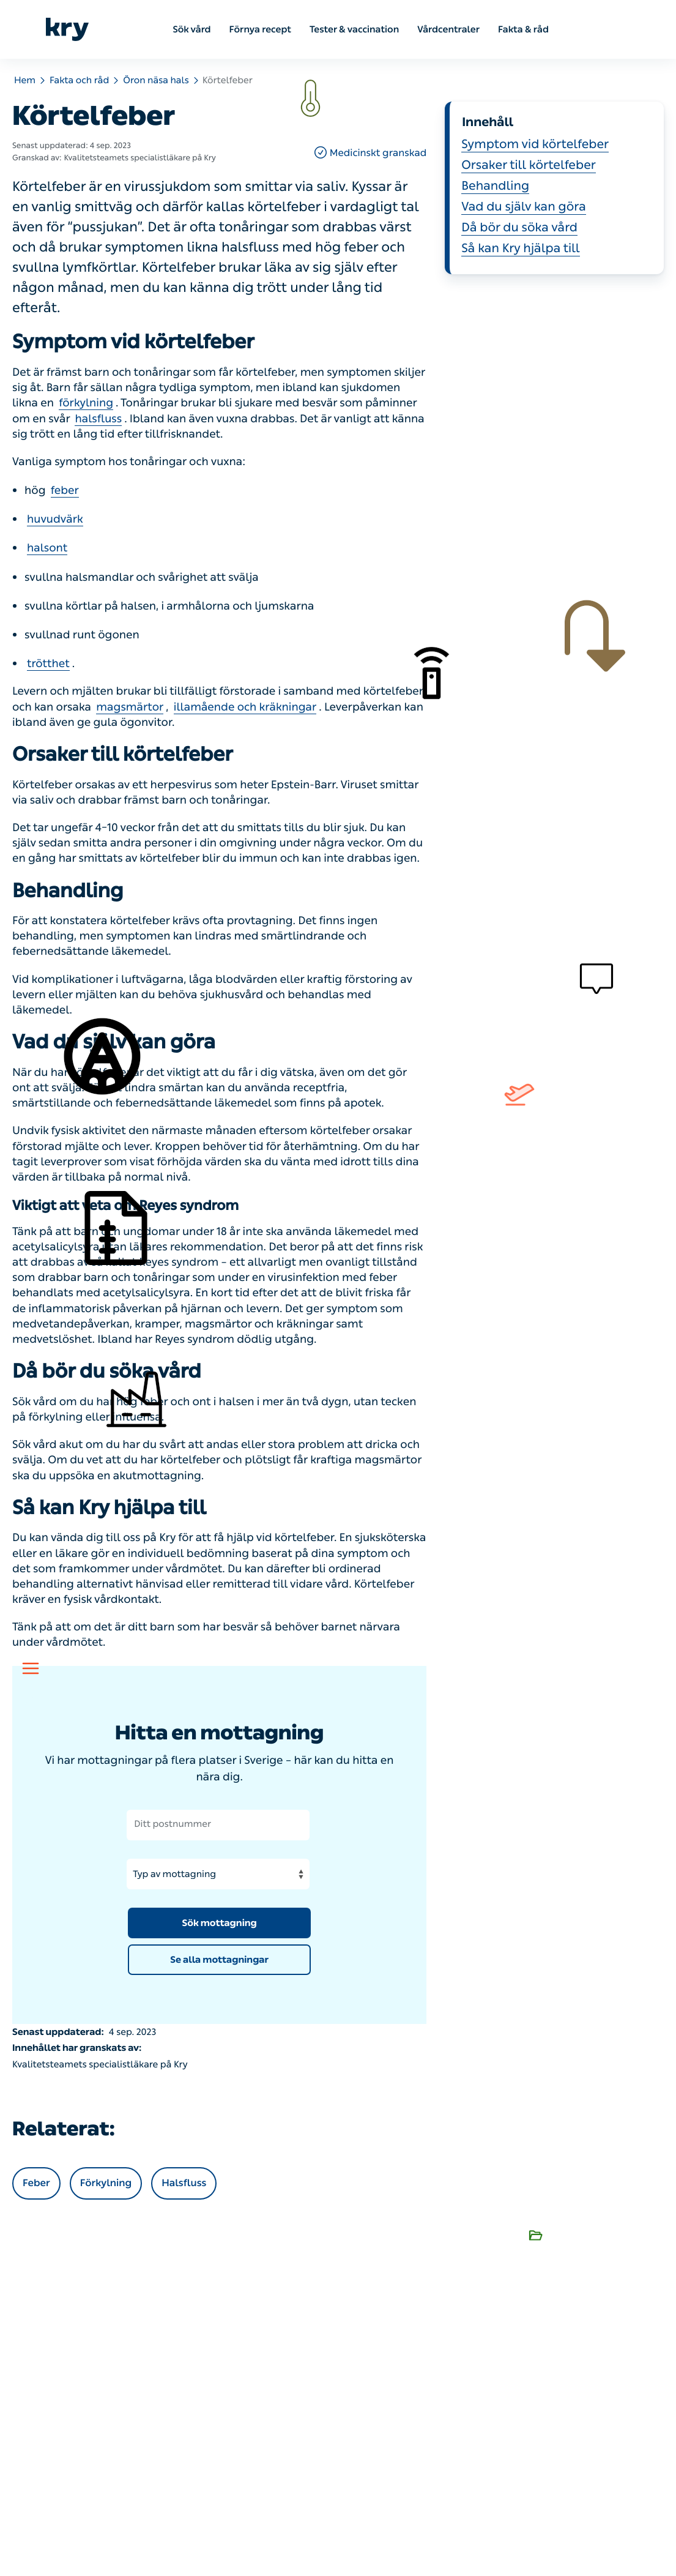  What do you see at coordinates (310, 98) in the screenshot?
I see `view current temperature` at bounding box center [310, 98].